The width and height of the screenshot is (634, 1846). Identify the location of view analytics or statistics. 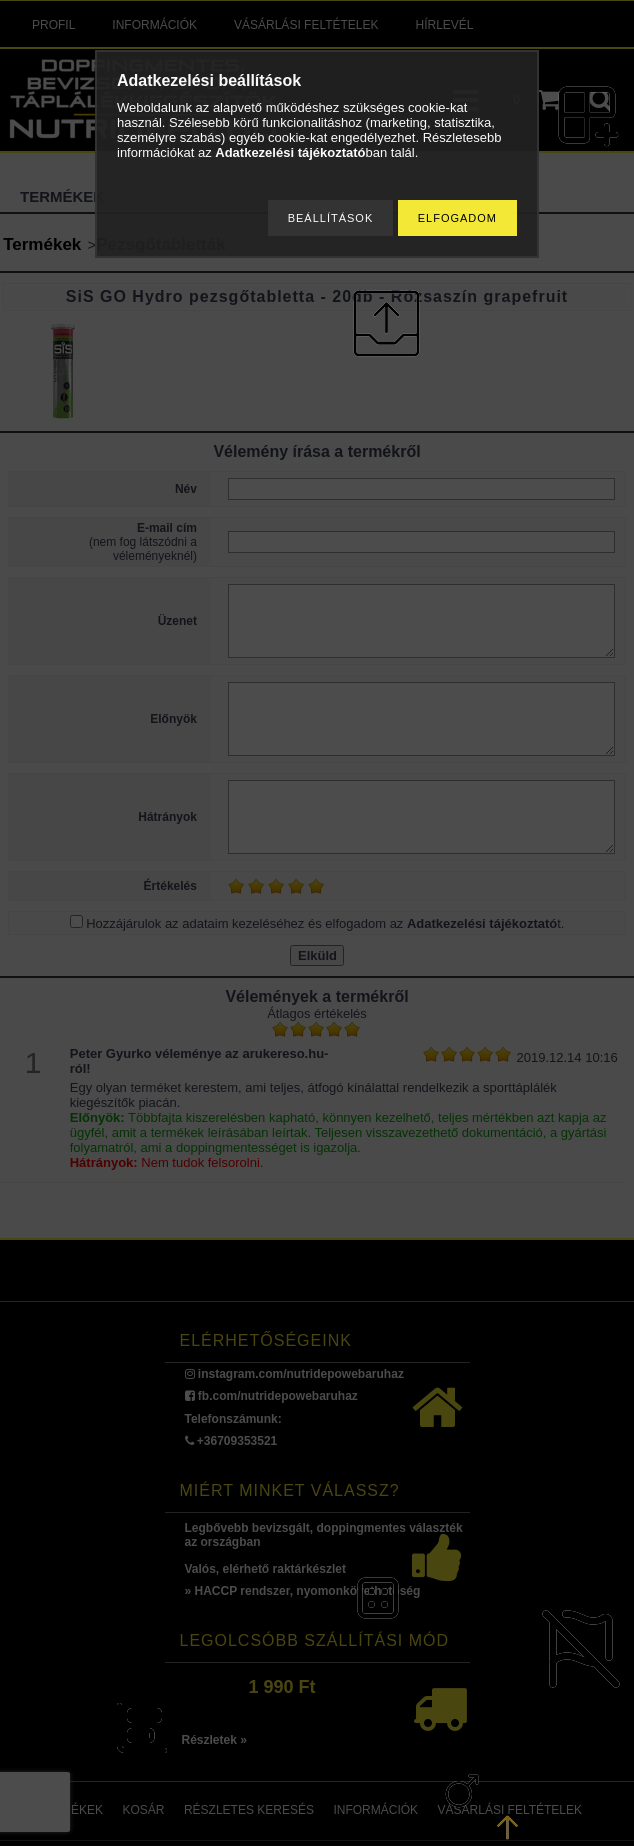
(142, 1728).